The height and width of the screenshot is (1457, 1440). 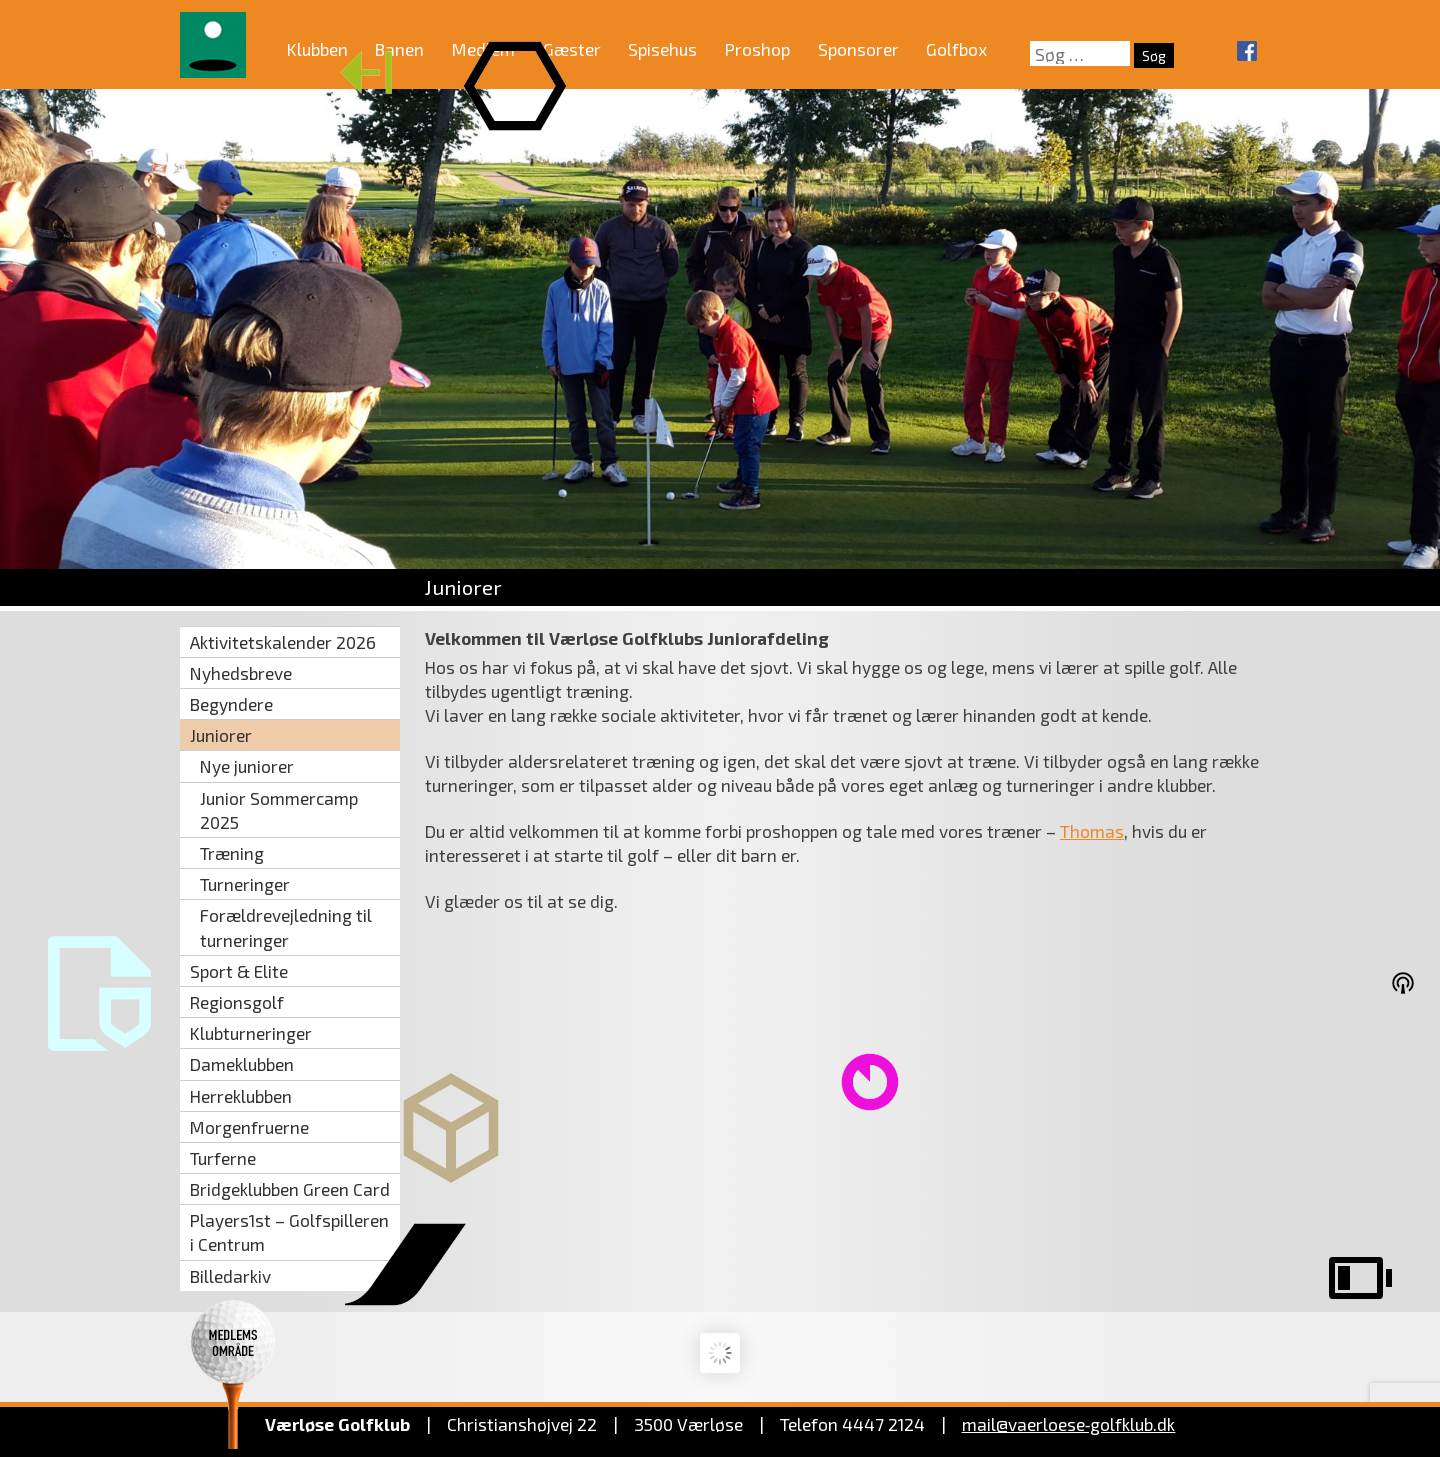 What do you see at coordinates (1403, 983) in the screenshot?
I see `indicates network or signal strength` at bounding box center [1403, 983].